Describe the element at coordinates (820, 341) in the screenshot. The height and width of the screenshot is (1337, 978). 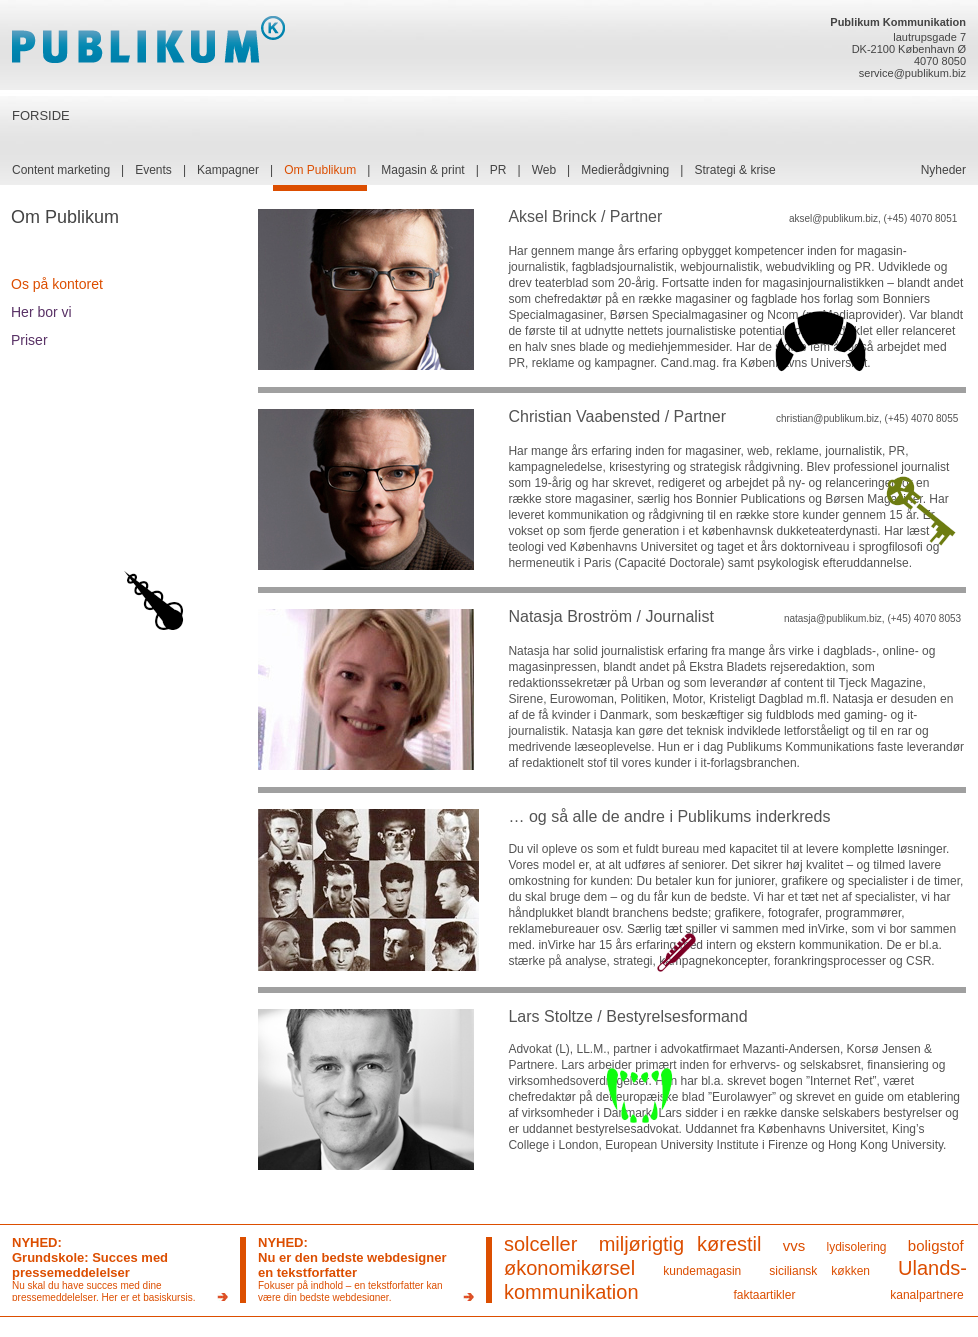
I see `browse bakery or pastry items` at that location.